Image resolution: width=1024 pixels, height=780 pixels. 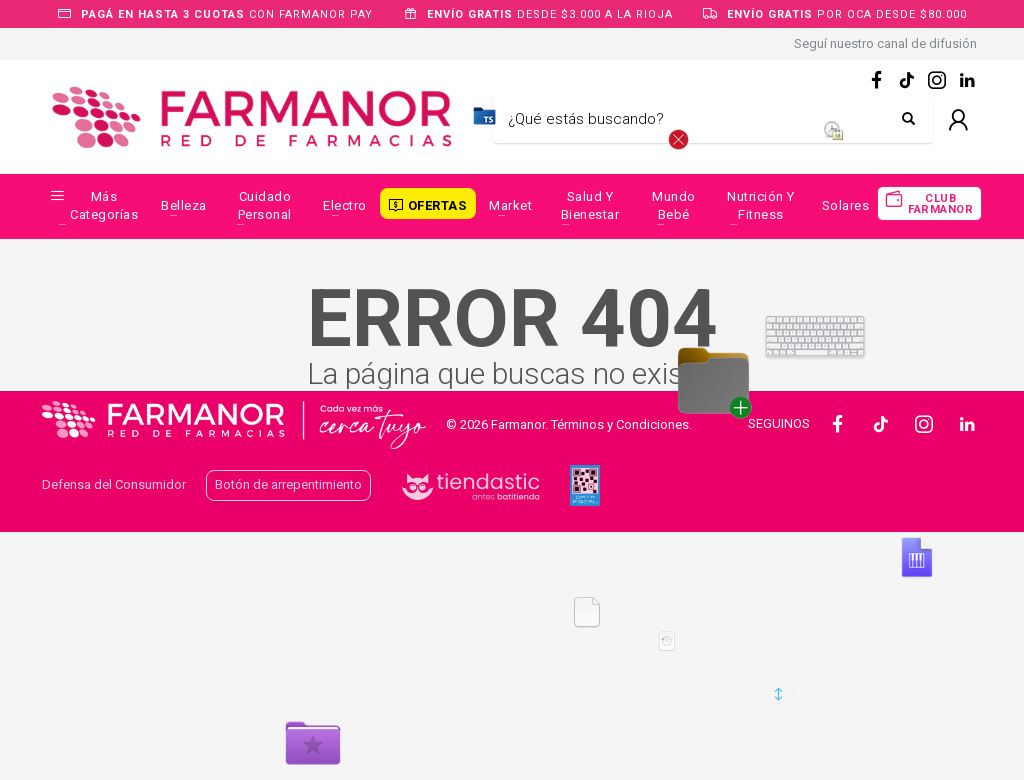 I want to click on rotate or flip display orientation, so click(x=778, y=697).